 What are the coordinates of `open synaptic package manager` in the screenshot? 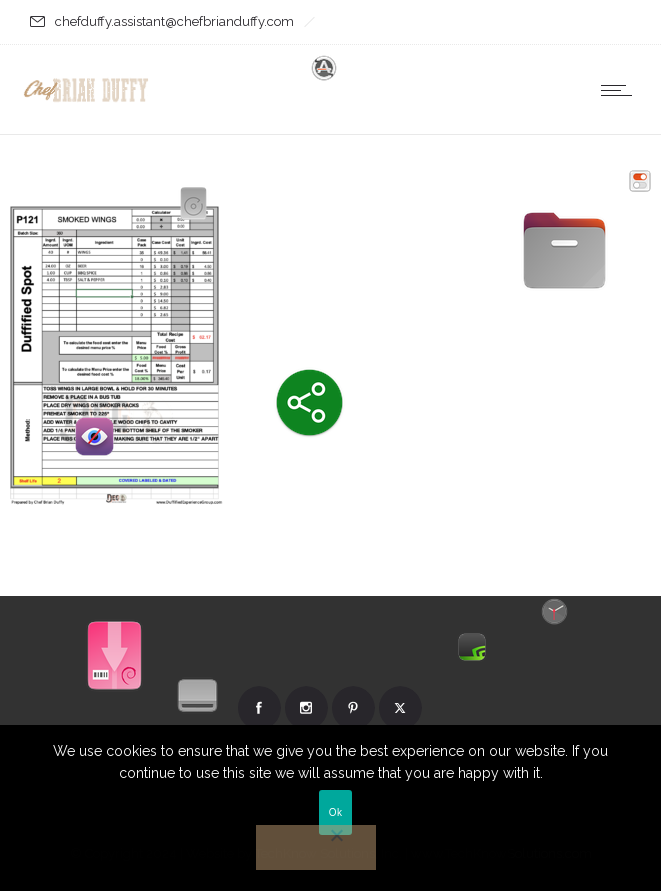 It's located at (114, 655).